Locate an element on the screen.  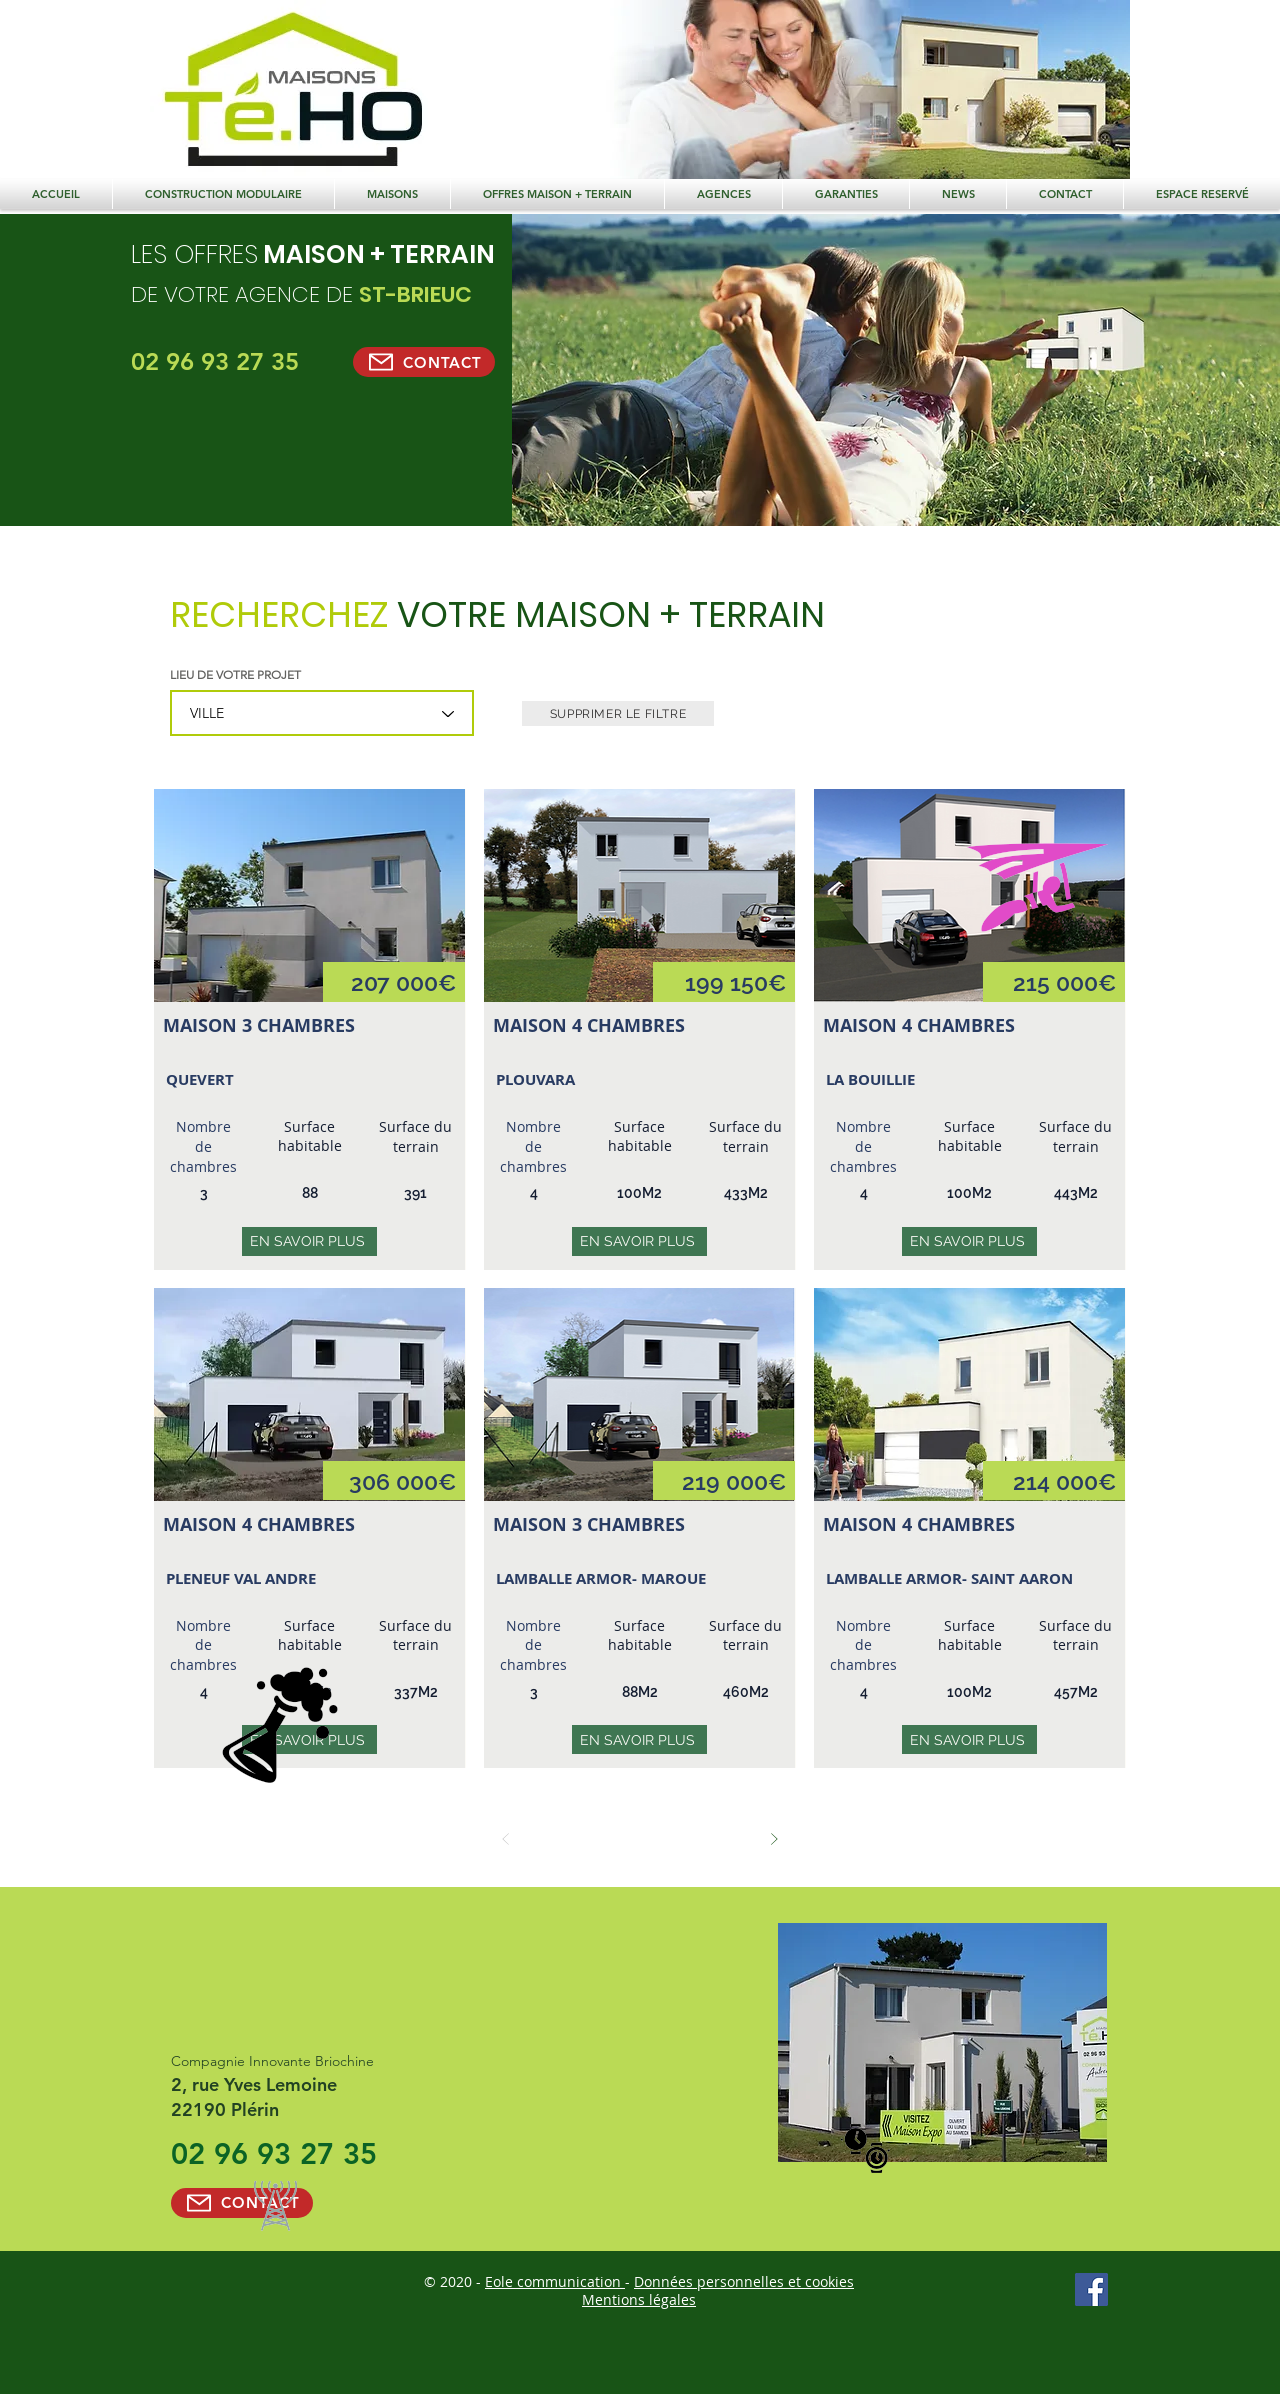
broadcast or transmit a signal is located at coordinates (275, 2206).